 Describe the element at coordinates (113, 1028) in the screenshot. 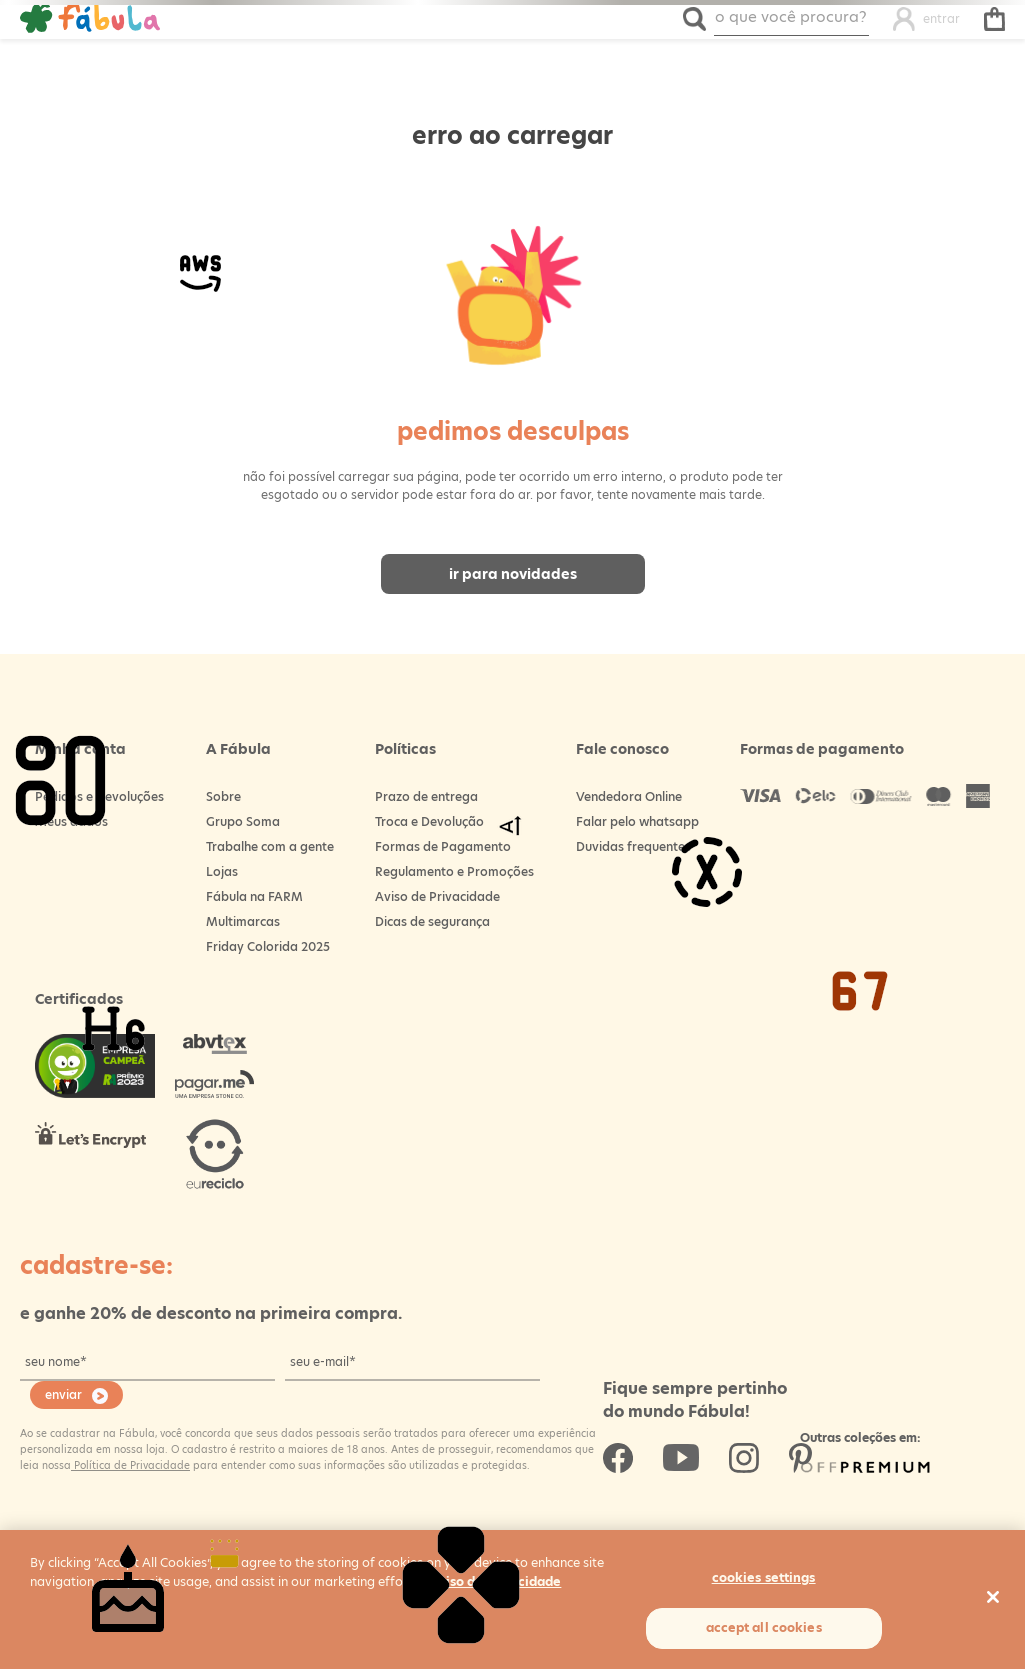

I see `format text as heading level 6` at that location.